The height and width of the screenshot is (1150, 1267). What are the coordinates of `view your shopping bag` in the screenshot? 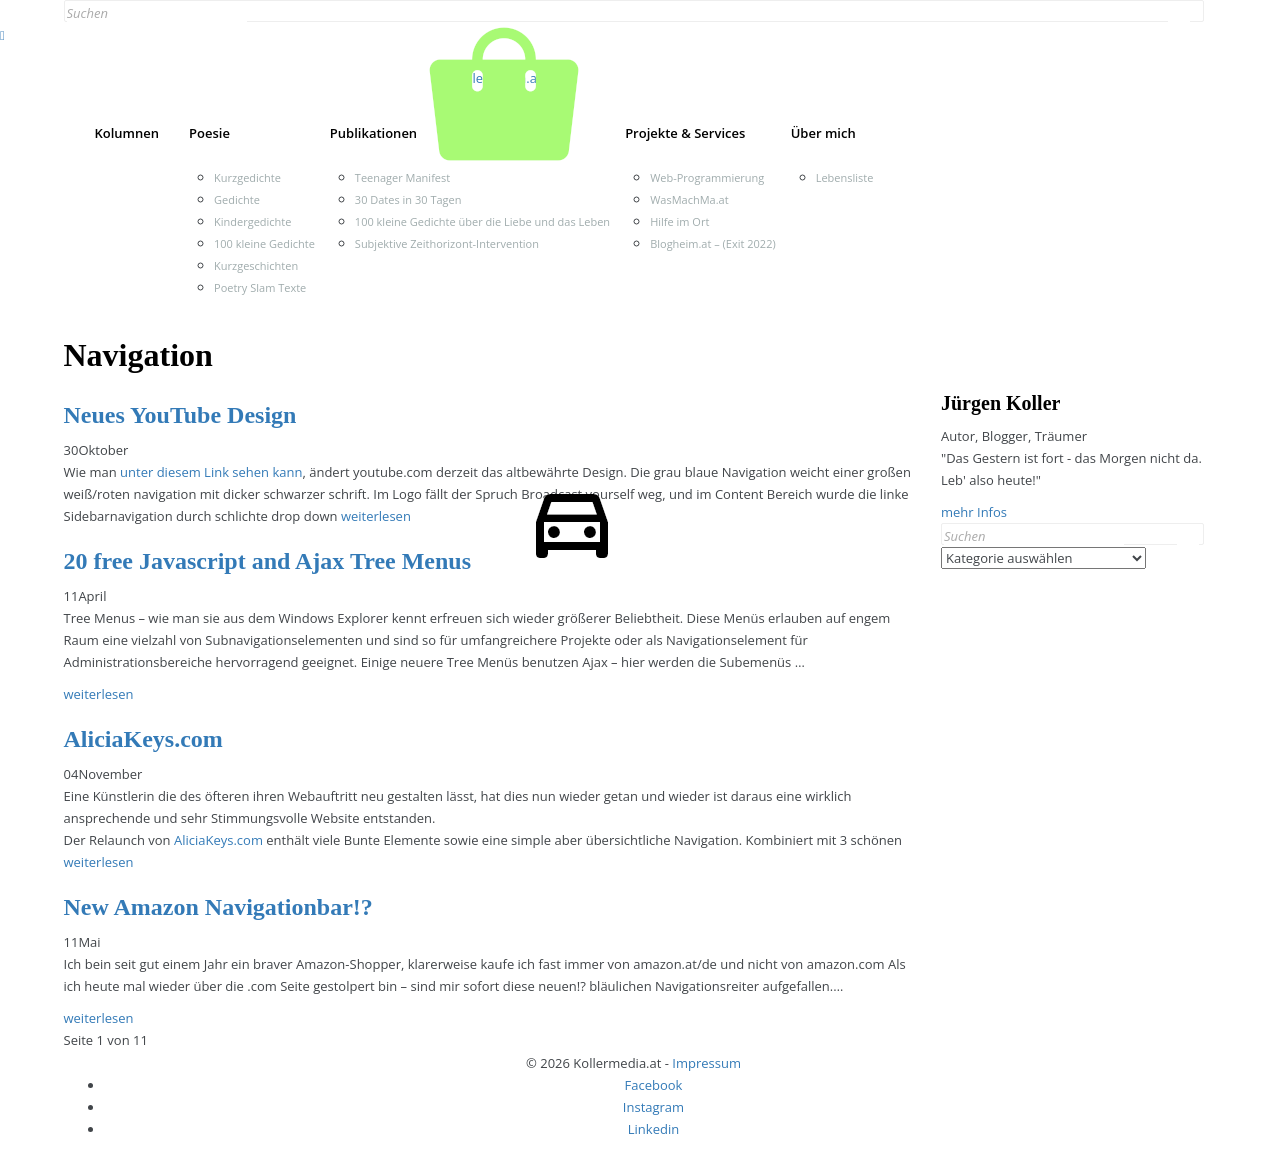 It's located at (504, 102).